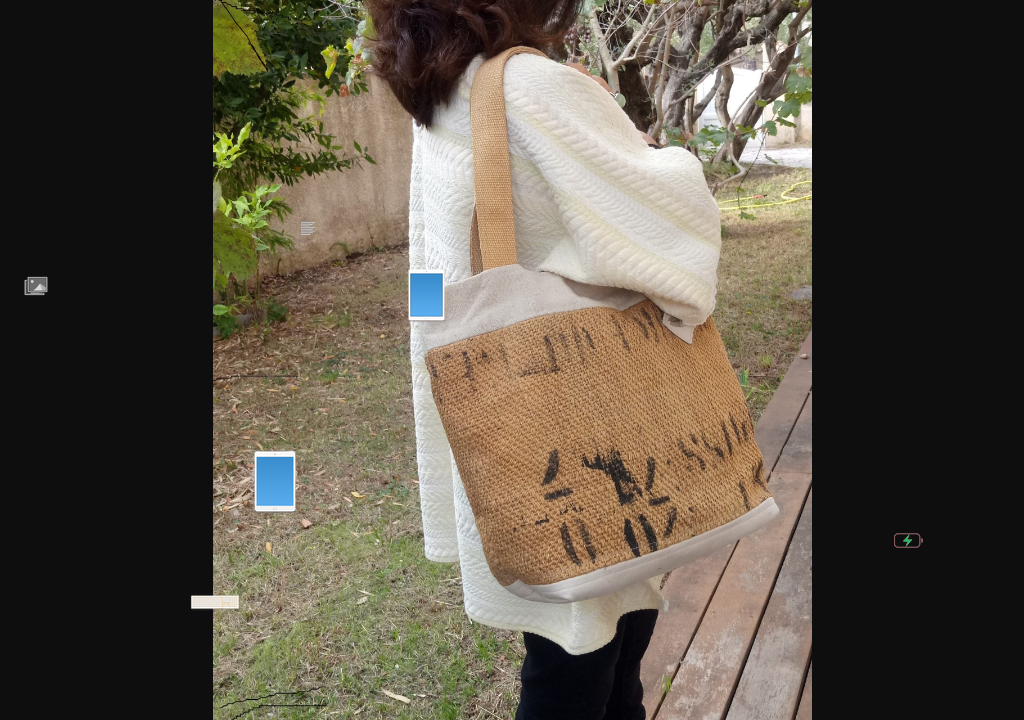  What do you see at coordinates (275, 476) in the screenshot?
I see `indicates a connected iPad mini device` at bounding box center [275, 476].